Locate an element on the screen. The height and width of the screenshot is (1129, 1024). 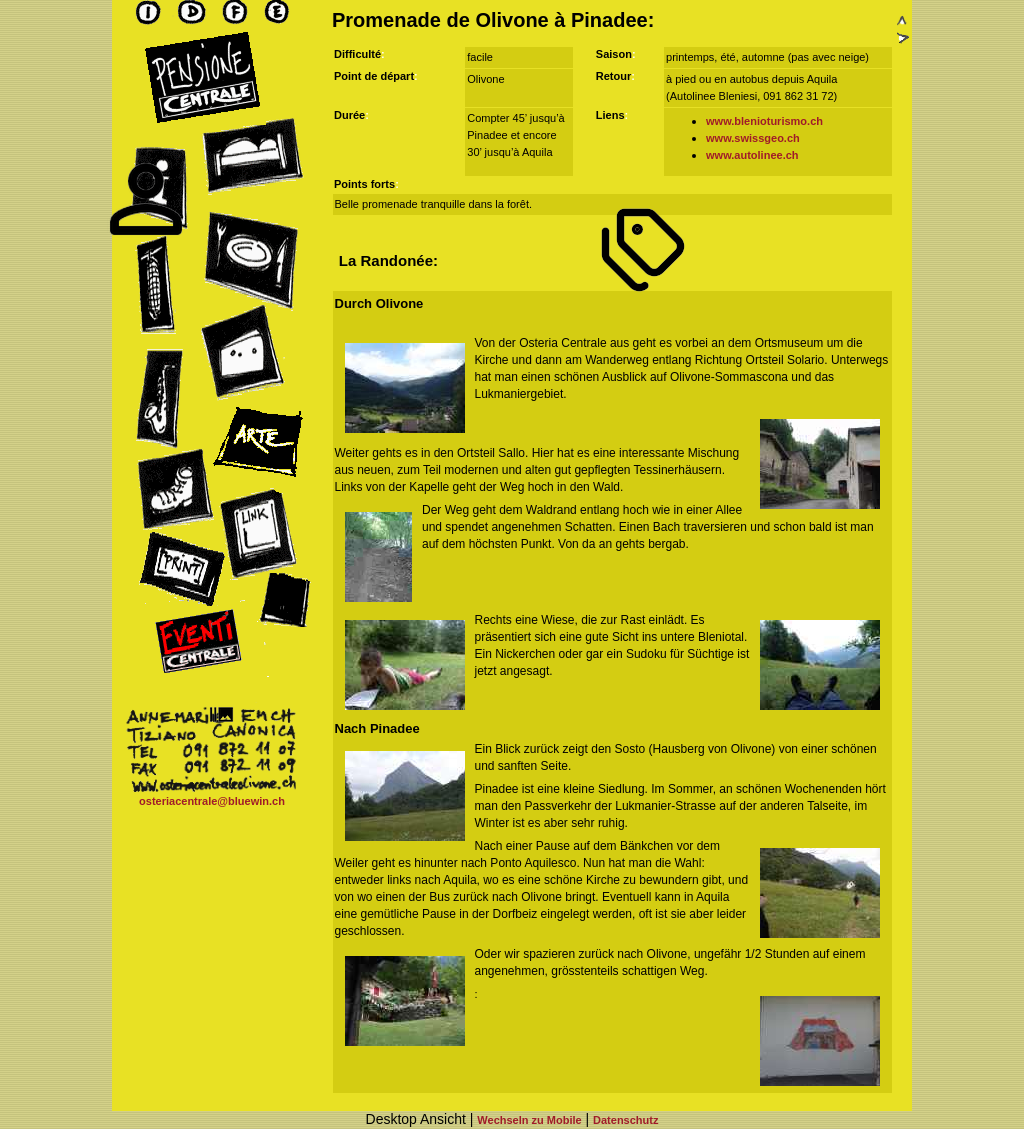
view your profile is located at coordinates (146, 199).